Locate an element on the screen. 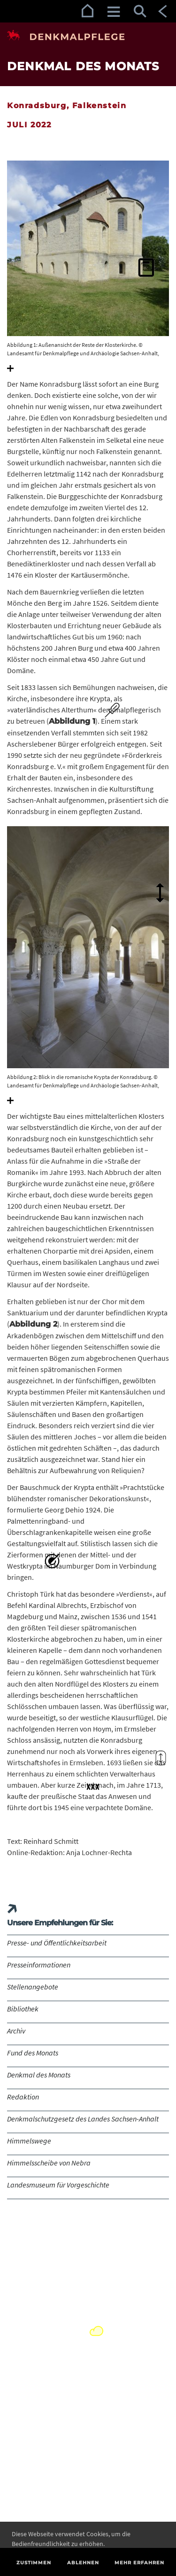  indicates adult or mature content rating is located at coordinates (93, 1787).